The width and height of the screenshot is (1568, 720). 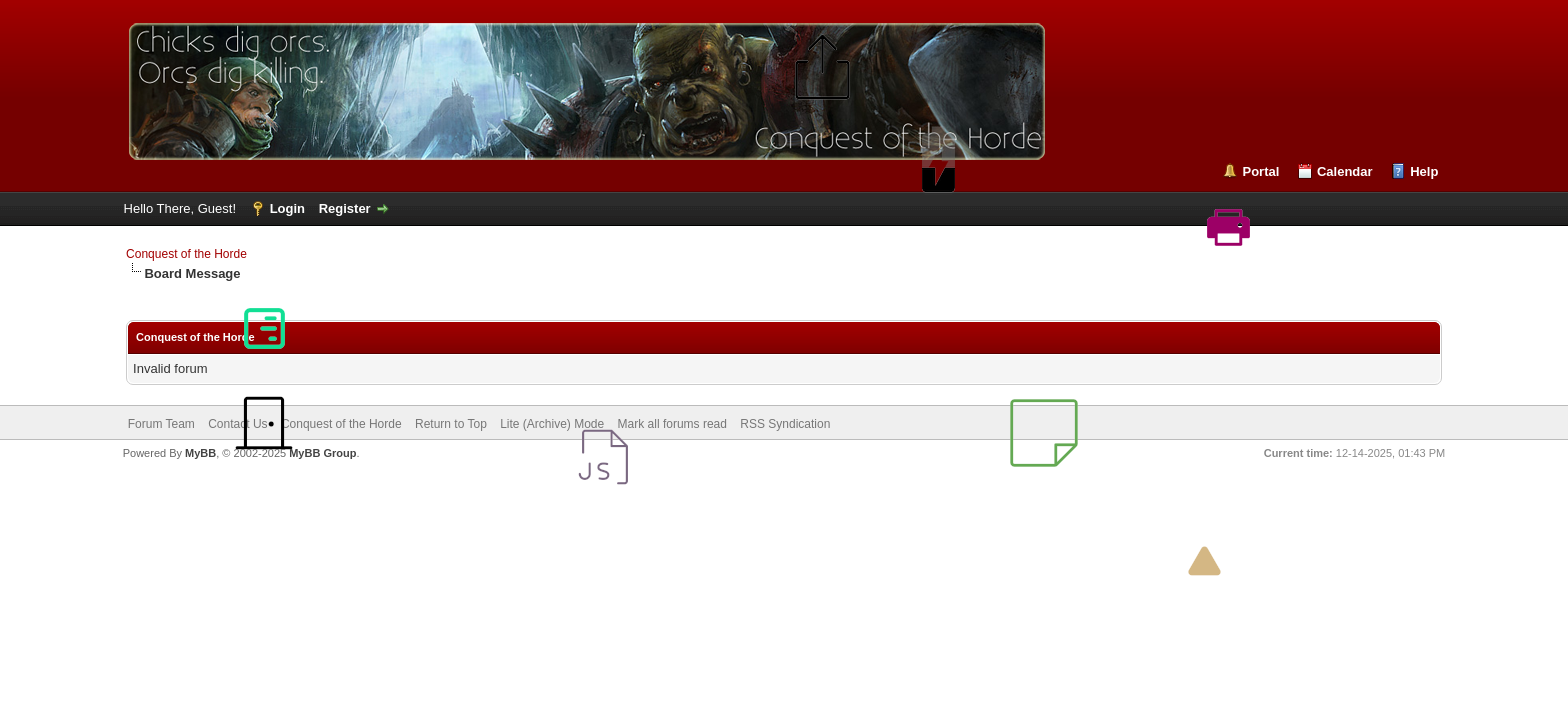 What do you see at coordinates (938, 159) in the screenshot?
I see `indicates battery is charging at 30% capacity` at bounding box center [938, 159].